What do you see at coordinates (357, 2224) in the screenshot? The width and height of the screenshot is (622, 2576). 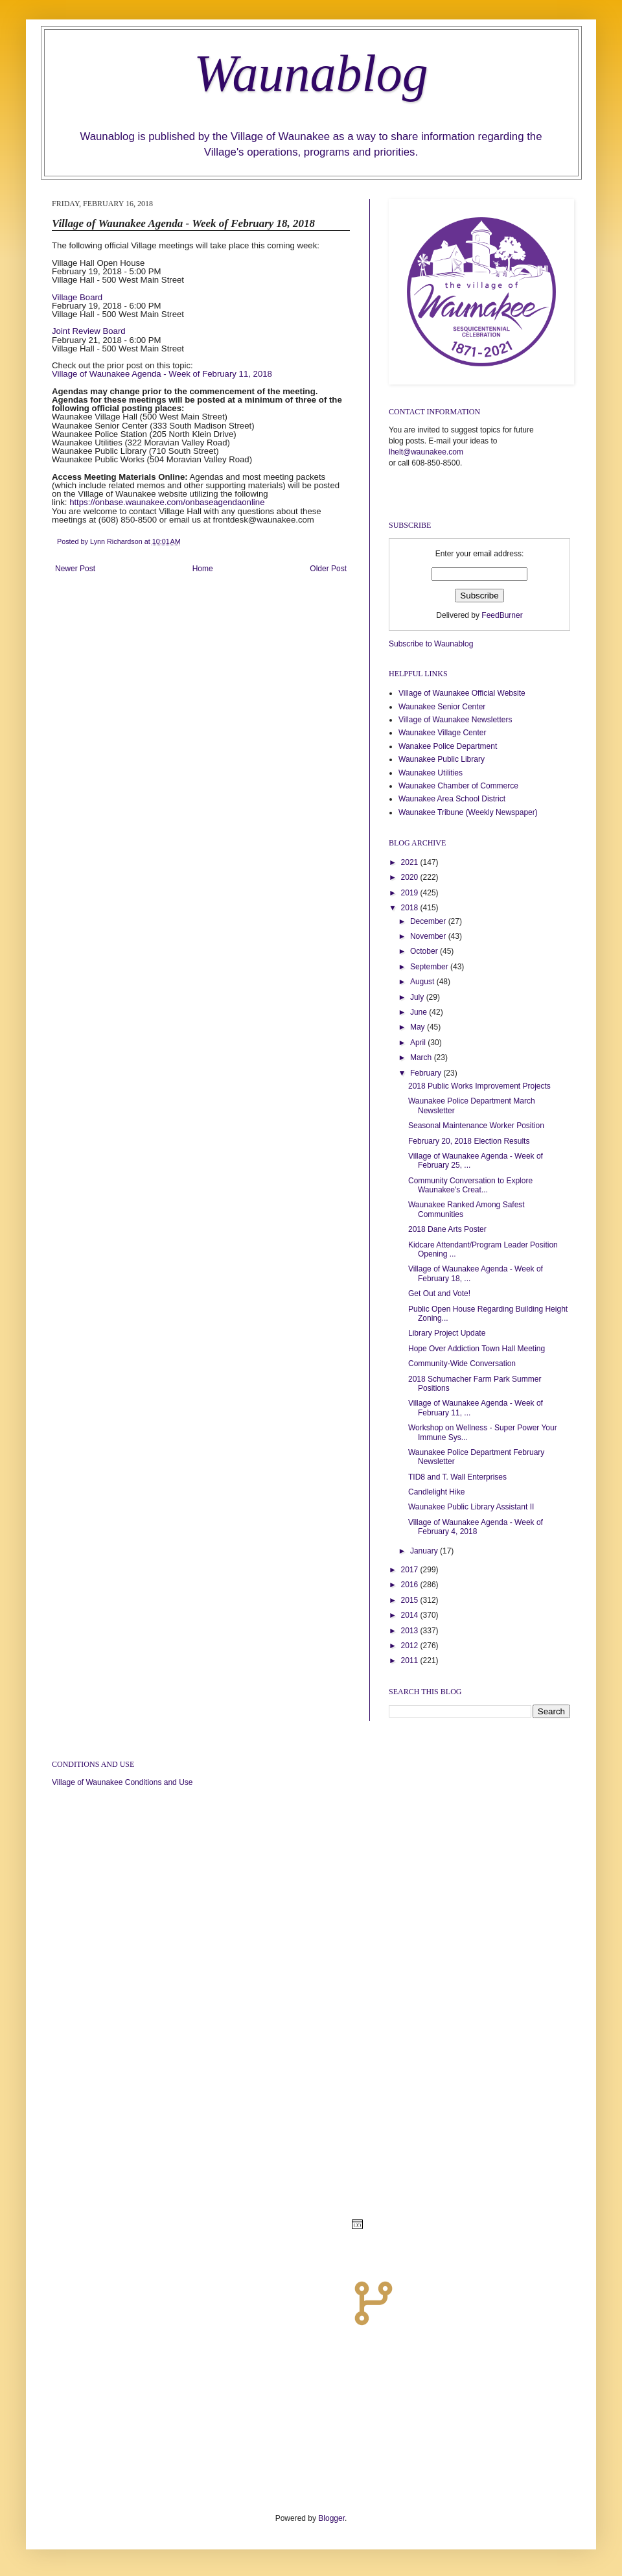 I see `view grouped variables in debug panel` at bounding box center [357, 2224].